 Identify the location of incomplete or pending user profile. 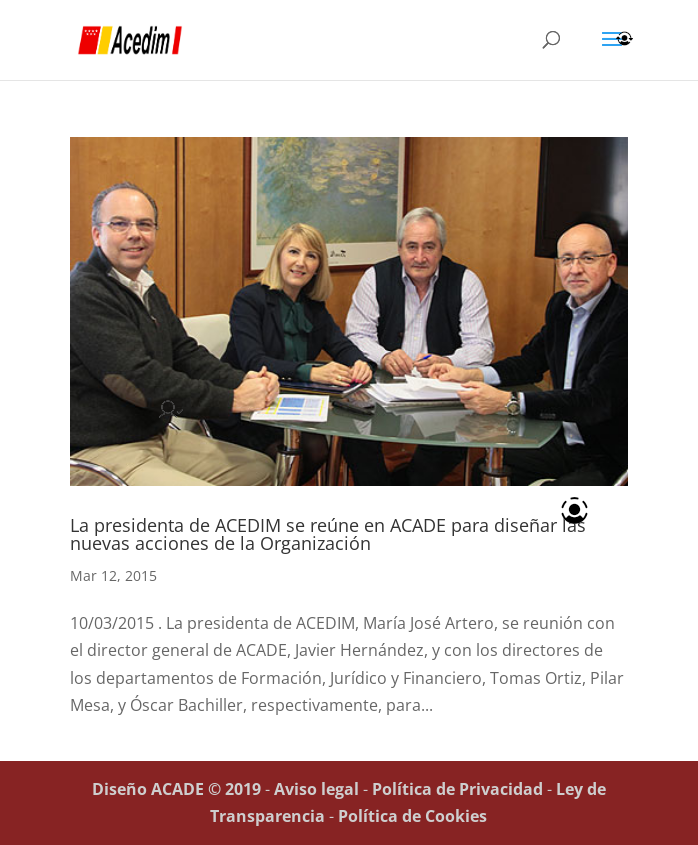
(574, 510).